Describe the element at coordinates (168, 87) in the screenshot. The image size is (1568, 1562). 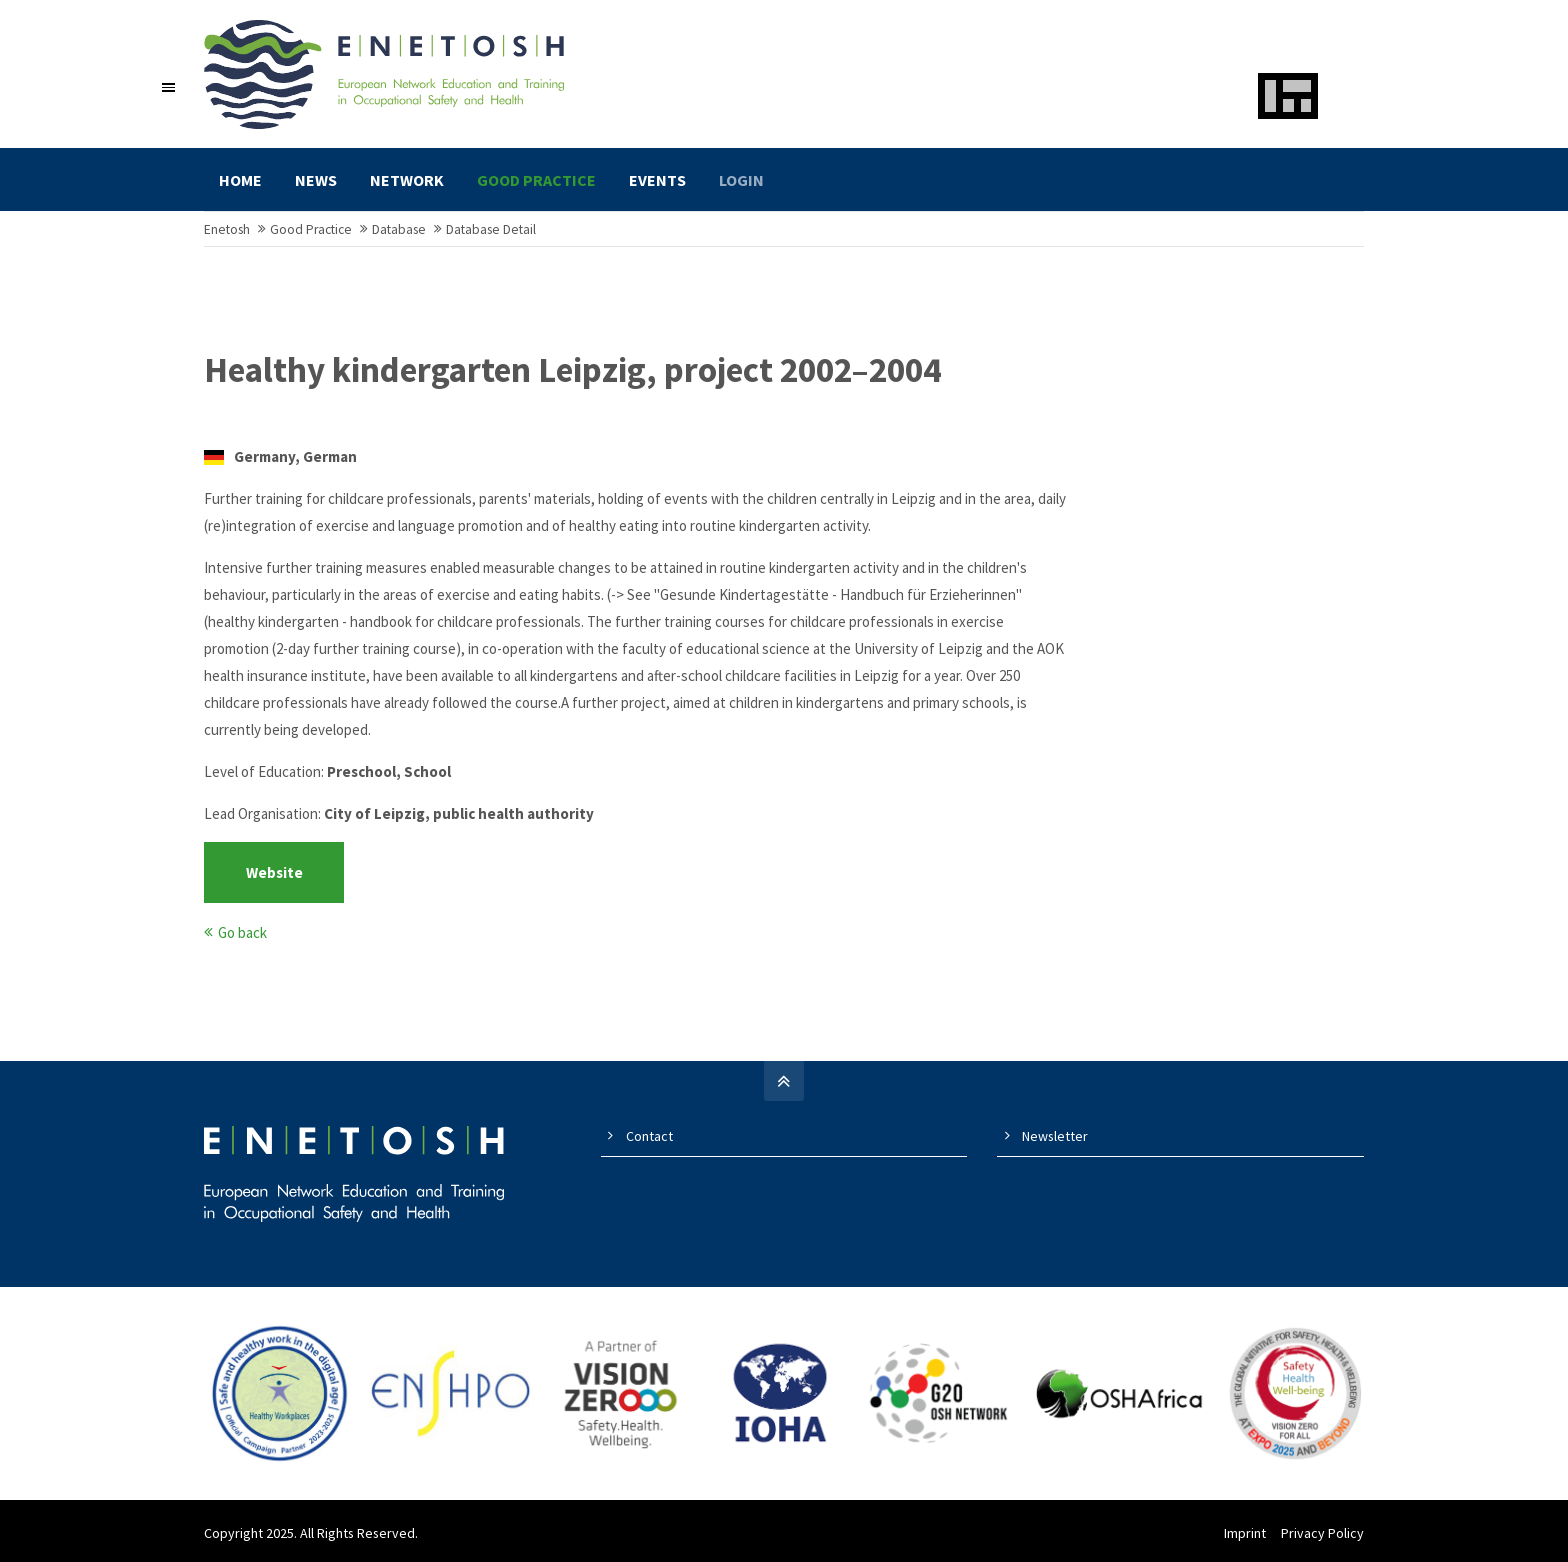
I see `open navigation menu` at that location.